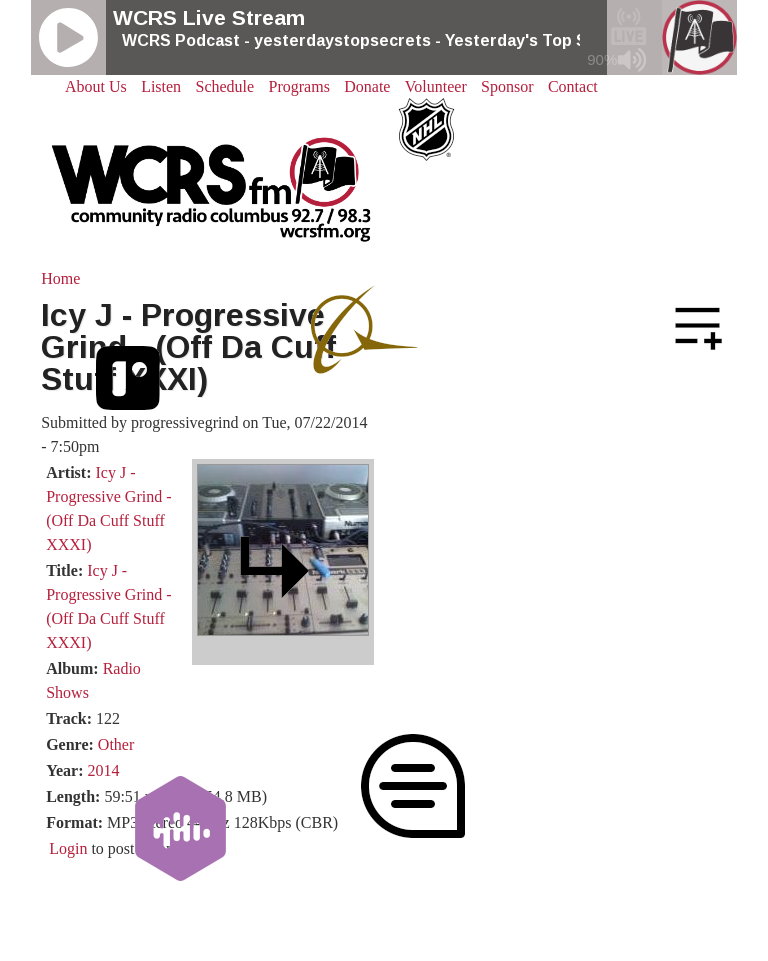  What do you see at coordinates (180, 828) in the screenshot?
I see `open the Castbox podcast app` at bounding box center [180, 828].